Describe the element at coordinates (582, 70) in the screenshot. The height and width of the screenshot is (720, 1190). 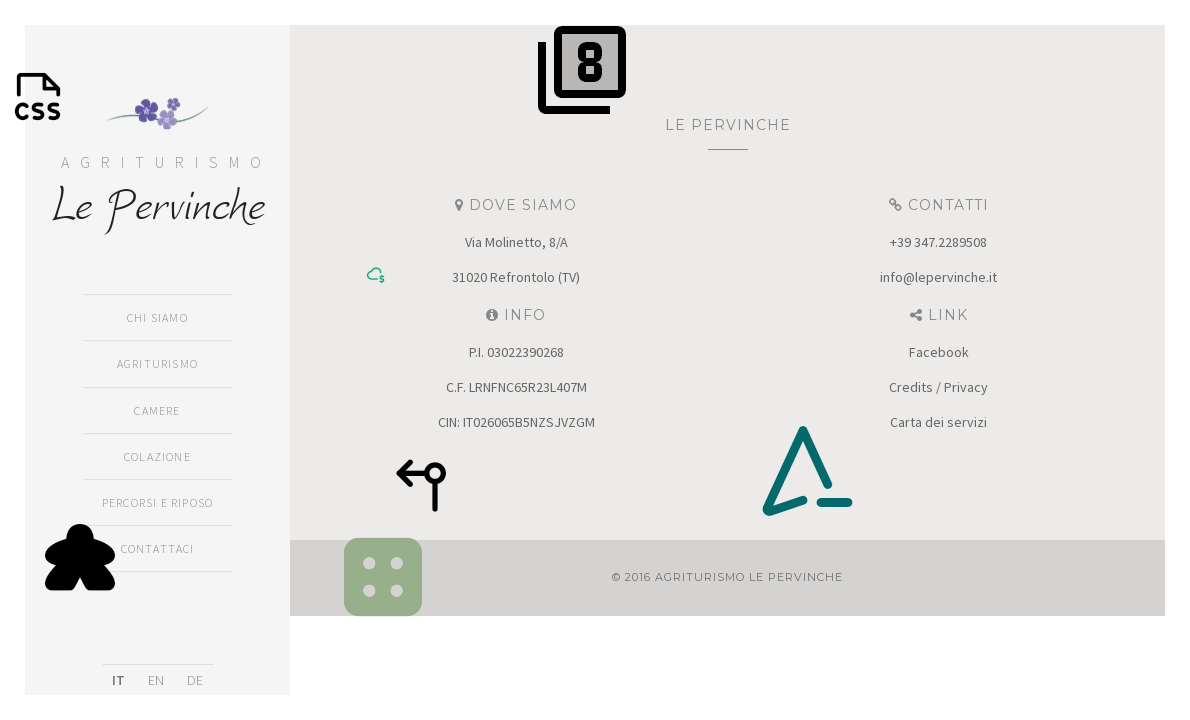
I see `view photo filter number 8` at that location.